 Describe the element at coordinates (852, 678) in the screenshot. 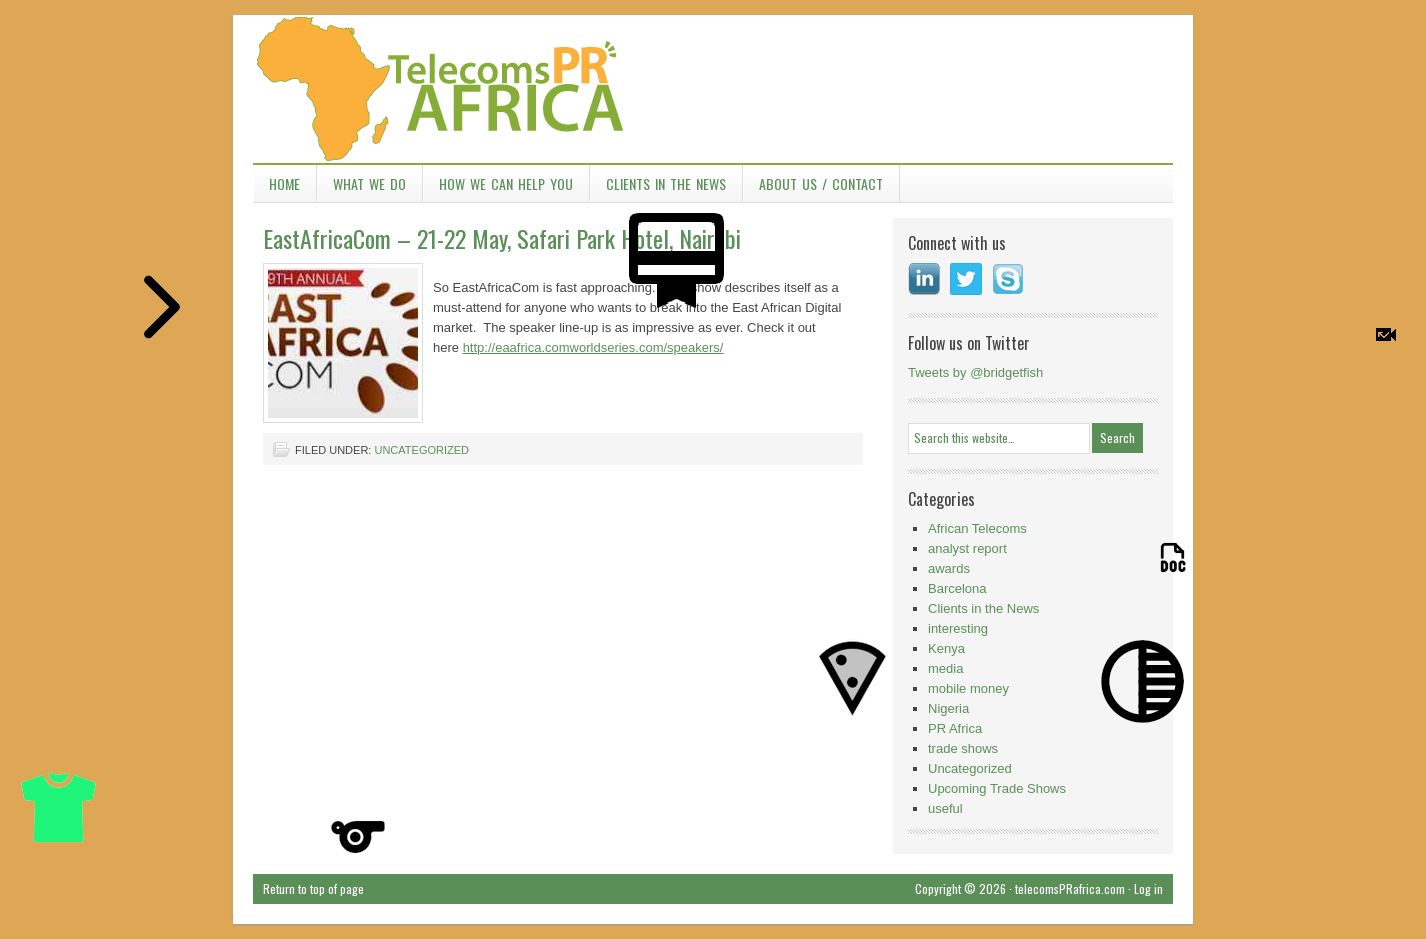

I see `find nearby pizza restaurants` at that location.